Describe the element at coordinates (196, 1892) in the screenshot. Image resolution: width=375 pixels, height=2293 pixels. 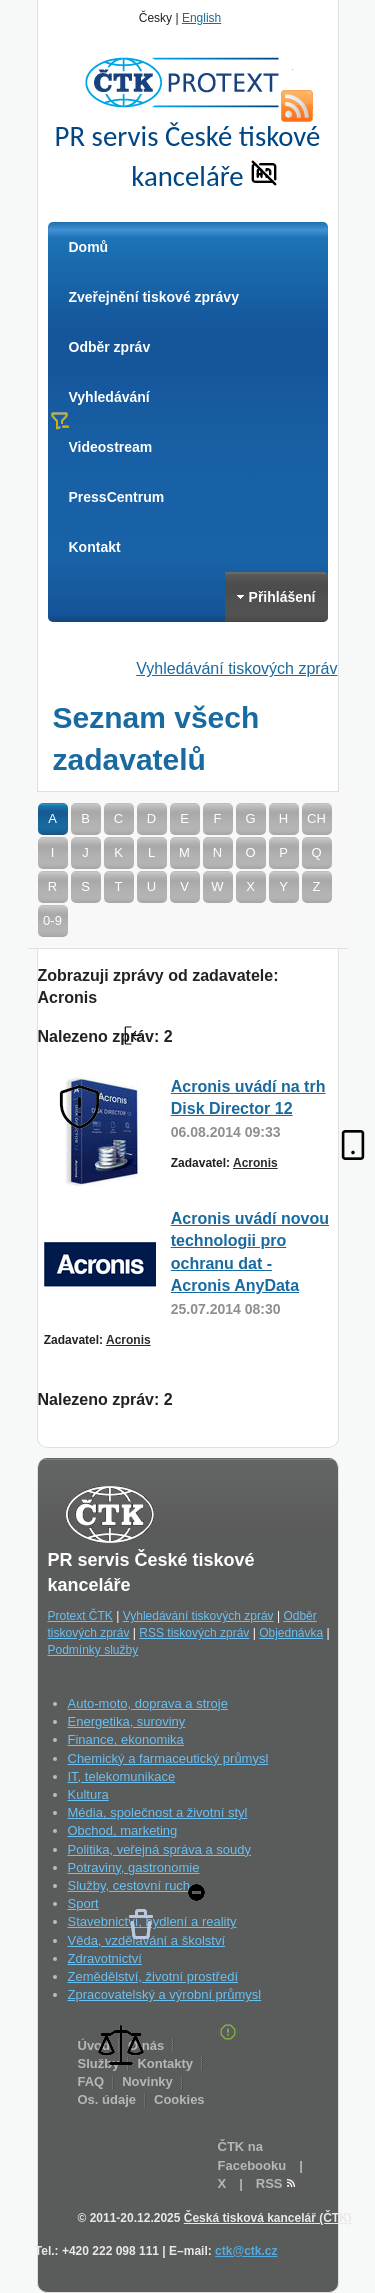
I see `access denied or blocked action` at that location.